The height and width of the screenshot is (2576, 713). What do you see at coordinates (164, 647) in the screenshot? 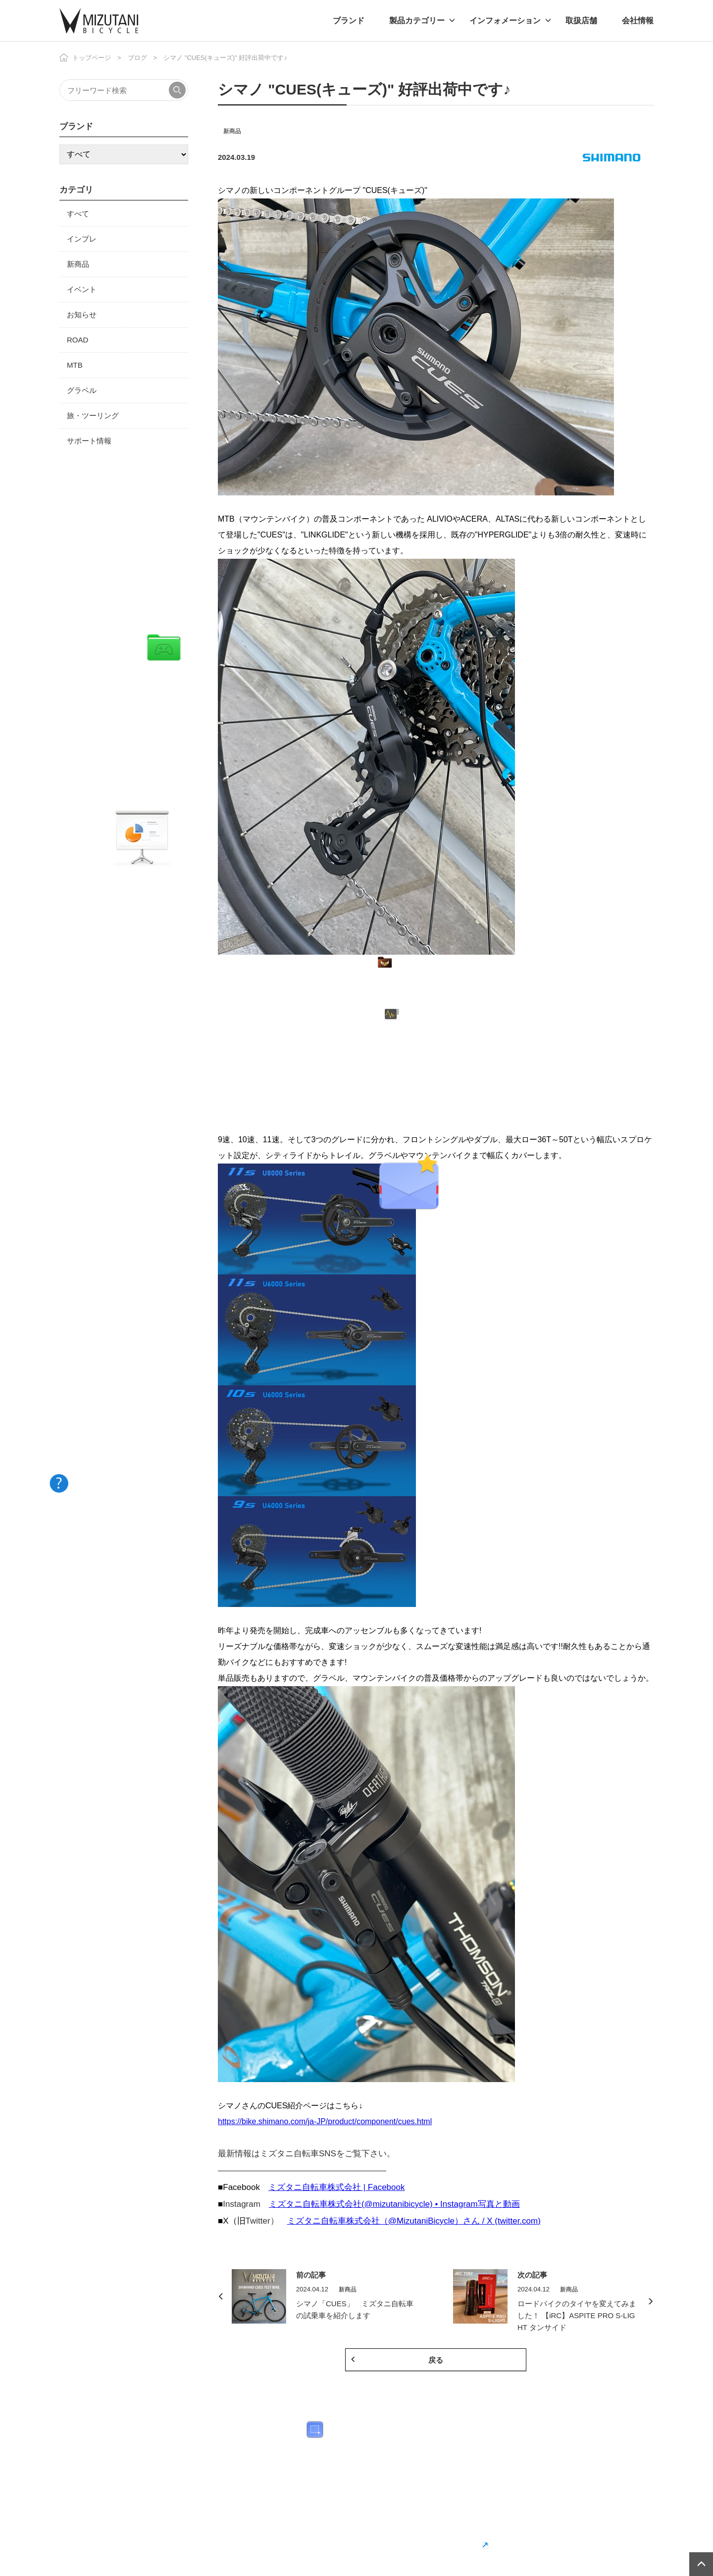
I see `open your games folder` at bounding box center [164, 647].